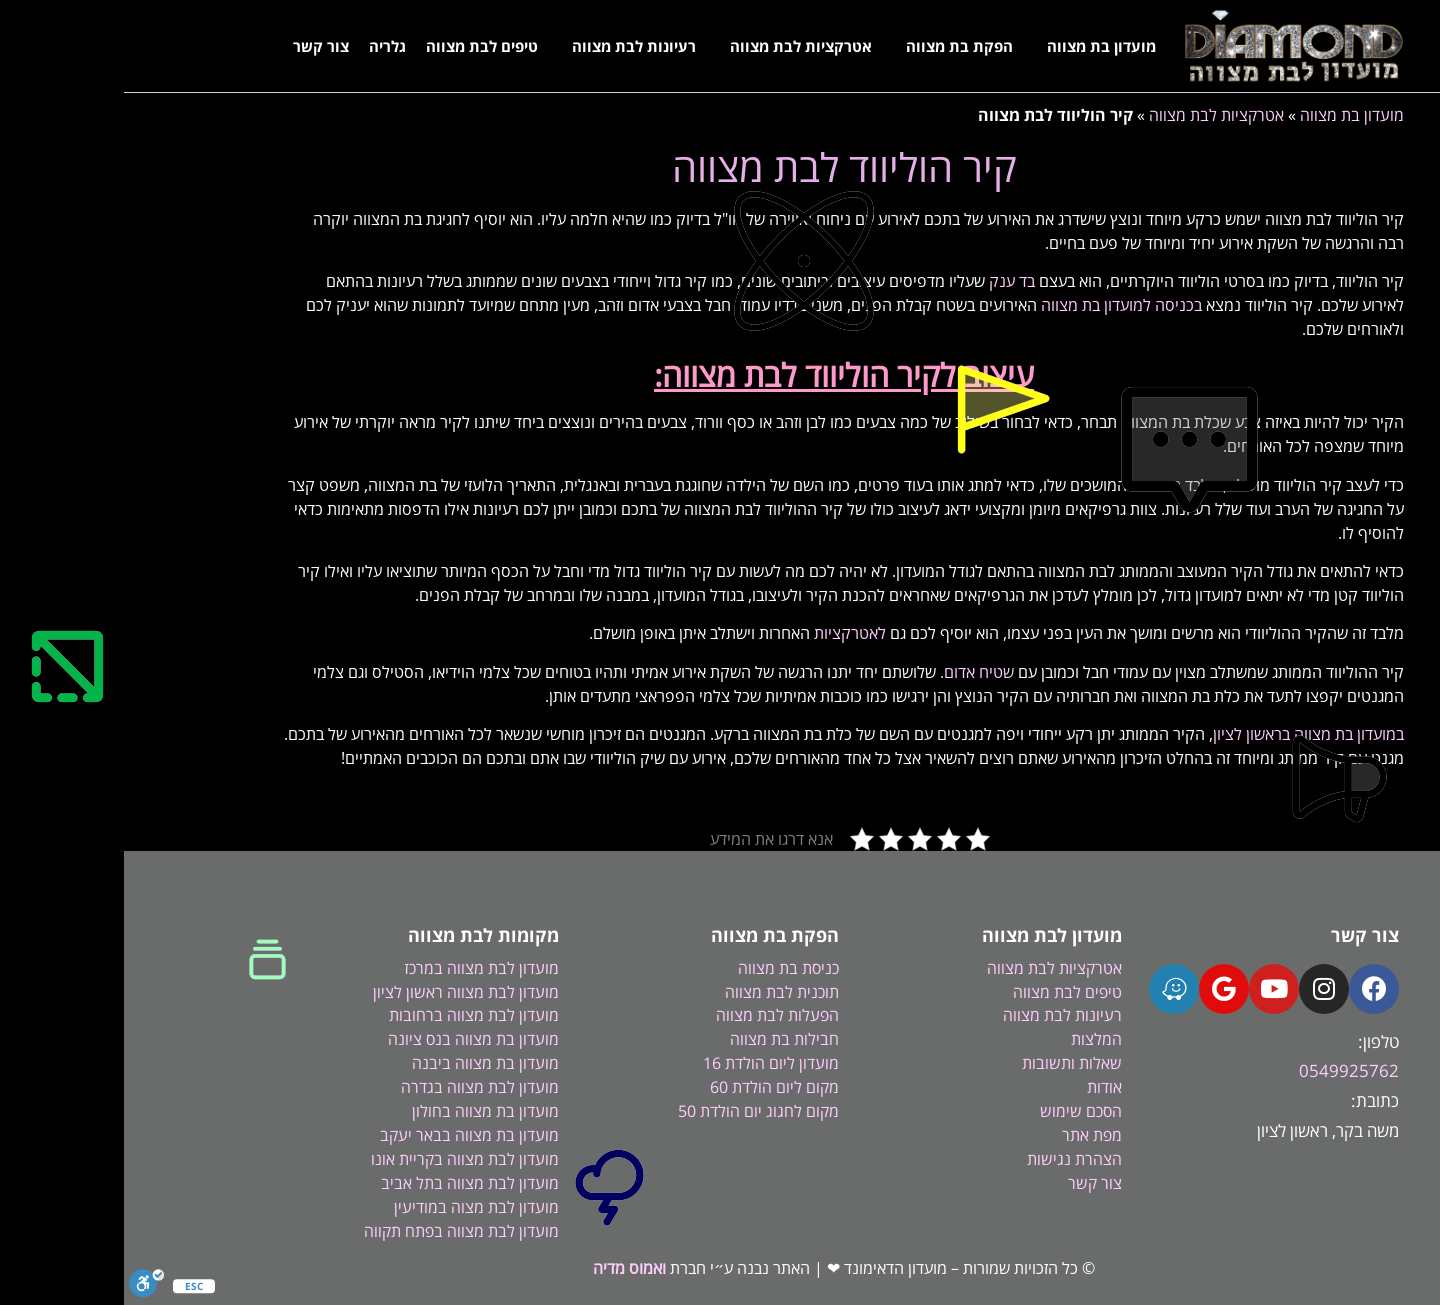  What do you see at coordinates (1334, 780) in the screenshot?
I see `make an announcement` at bounding box center [1334, 780].